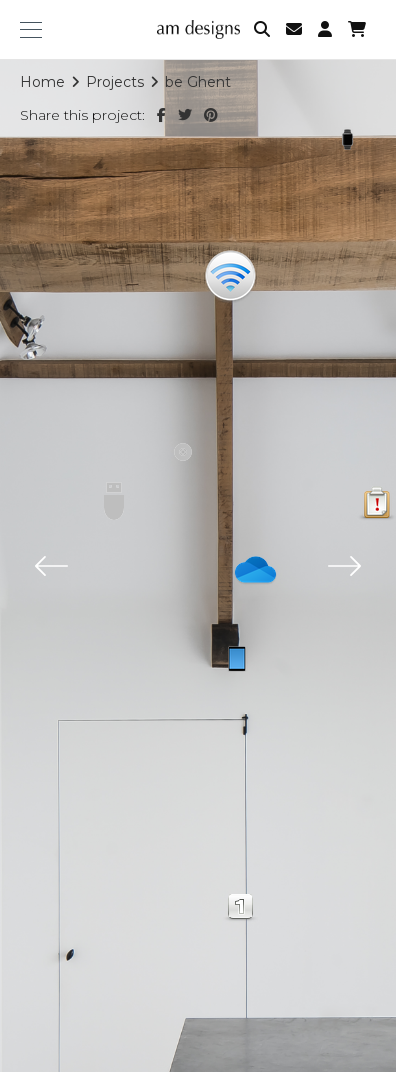 The height and width of the screenshot is (1072, 396). I want to click on removable storage device connected, so click(114, 500).